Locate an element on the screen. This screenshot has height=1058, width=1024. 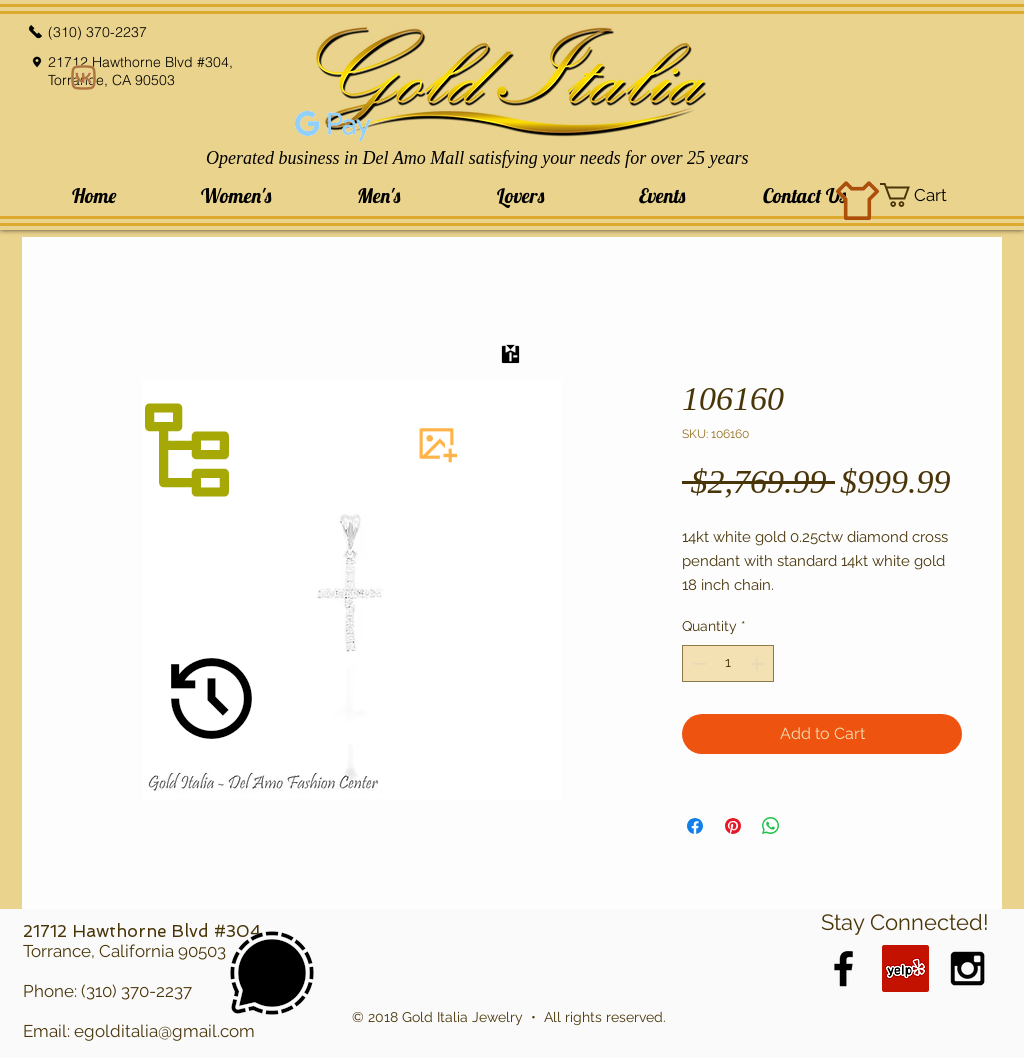
view history or recent activity is located at coordinates (211, 698).